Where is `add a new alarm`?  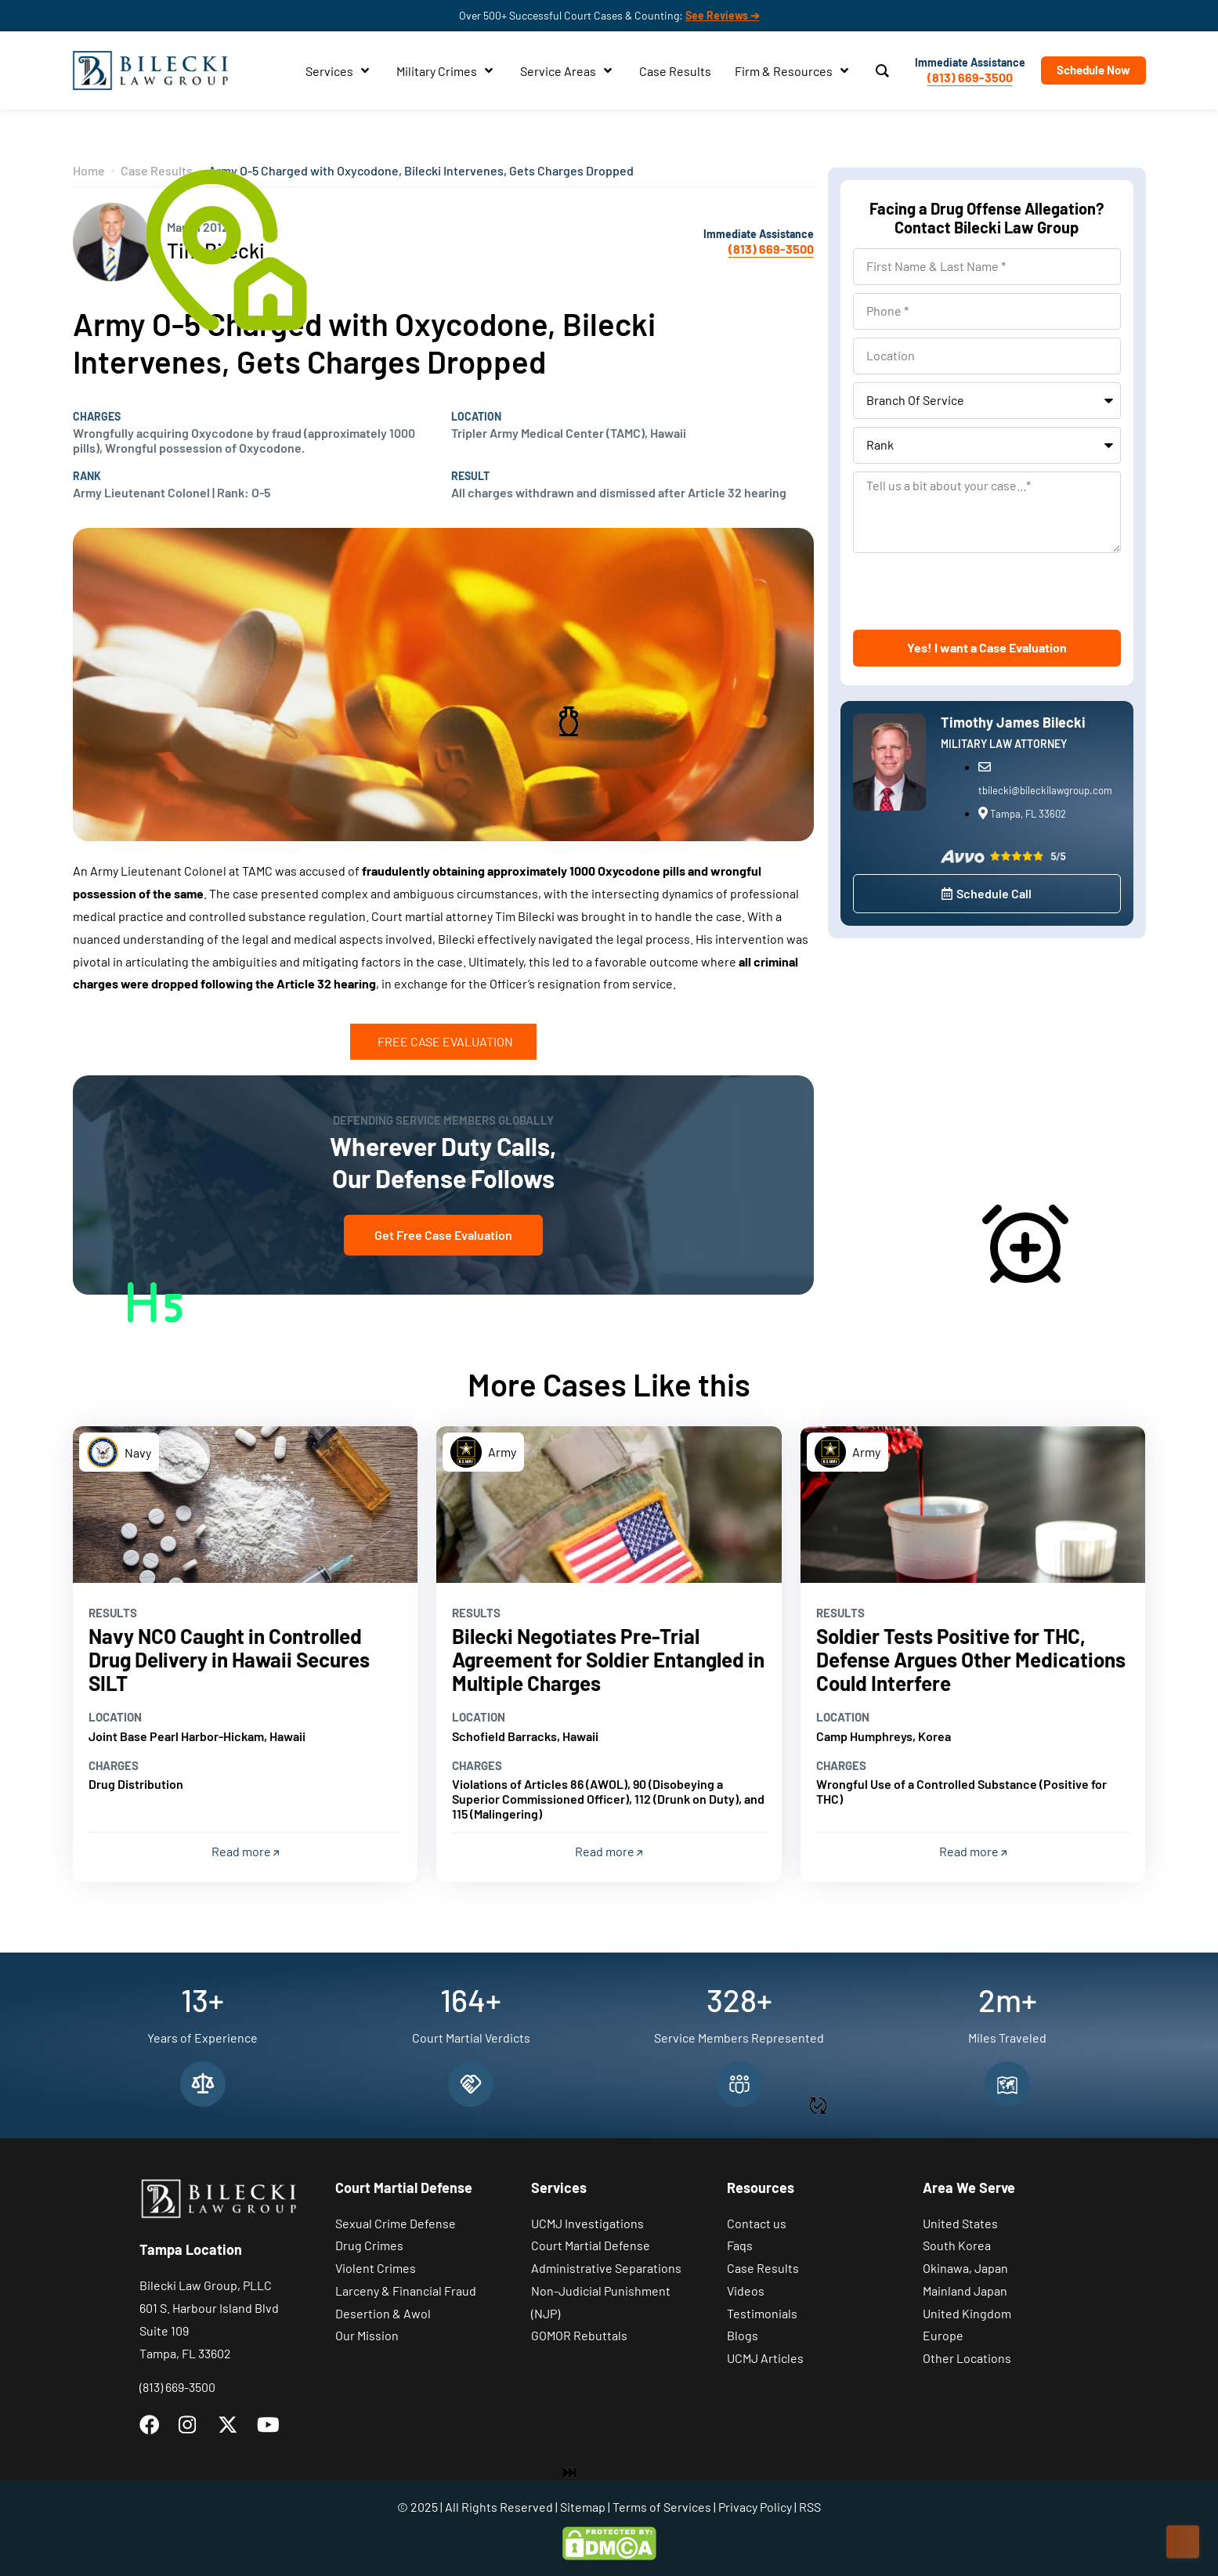
add a new alarm is located at coordinates (1025, 1244).